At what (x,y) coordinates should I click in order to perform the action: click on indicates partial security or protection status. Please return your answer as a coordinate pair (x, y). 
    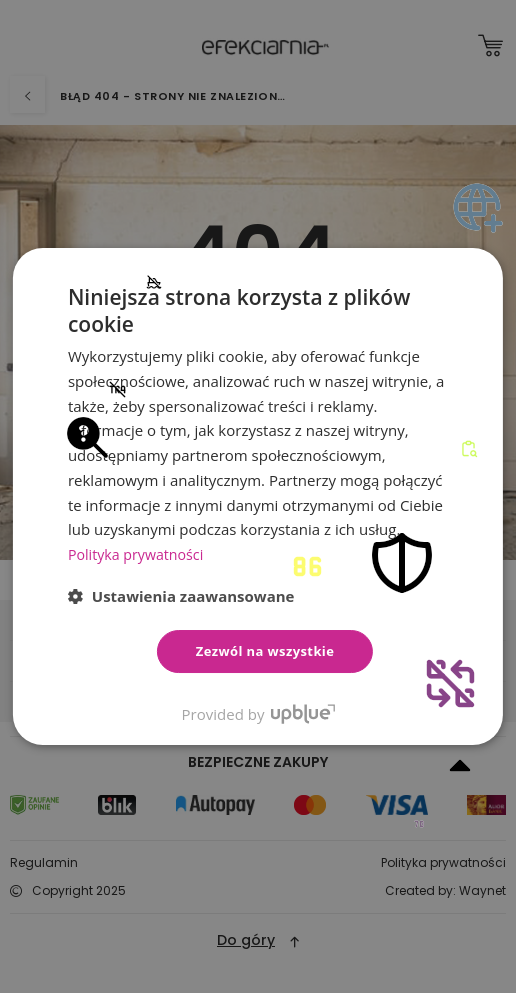
    Looking at the image, I should click on (402, 563).